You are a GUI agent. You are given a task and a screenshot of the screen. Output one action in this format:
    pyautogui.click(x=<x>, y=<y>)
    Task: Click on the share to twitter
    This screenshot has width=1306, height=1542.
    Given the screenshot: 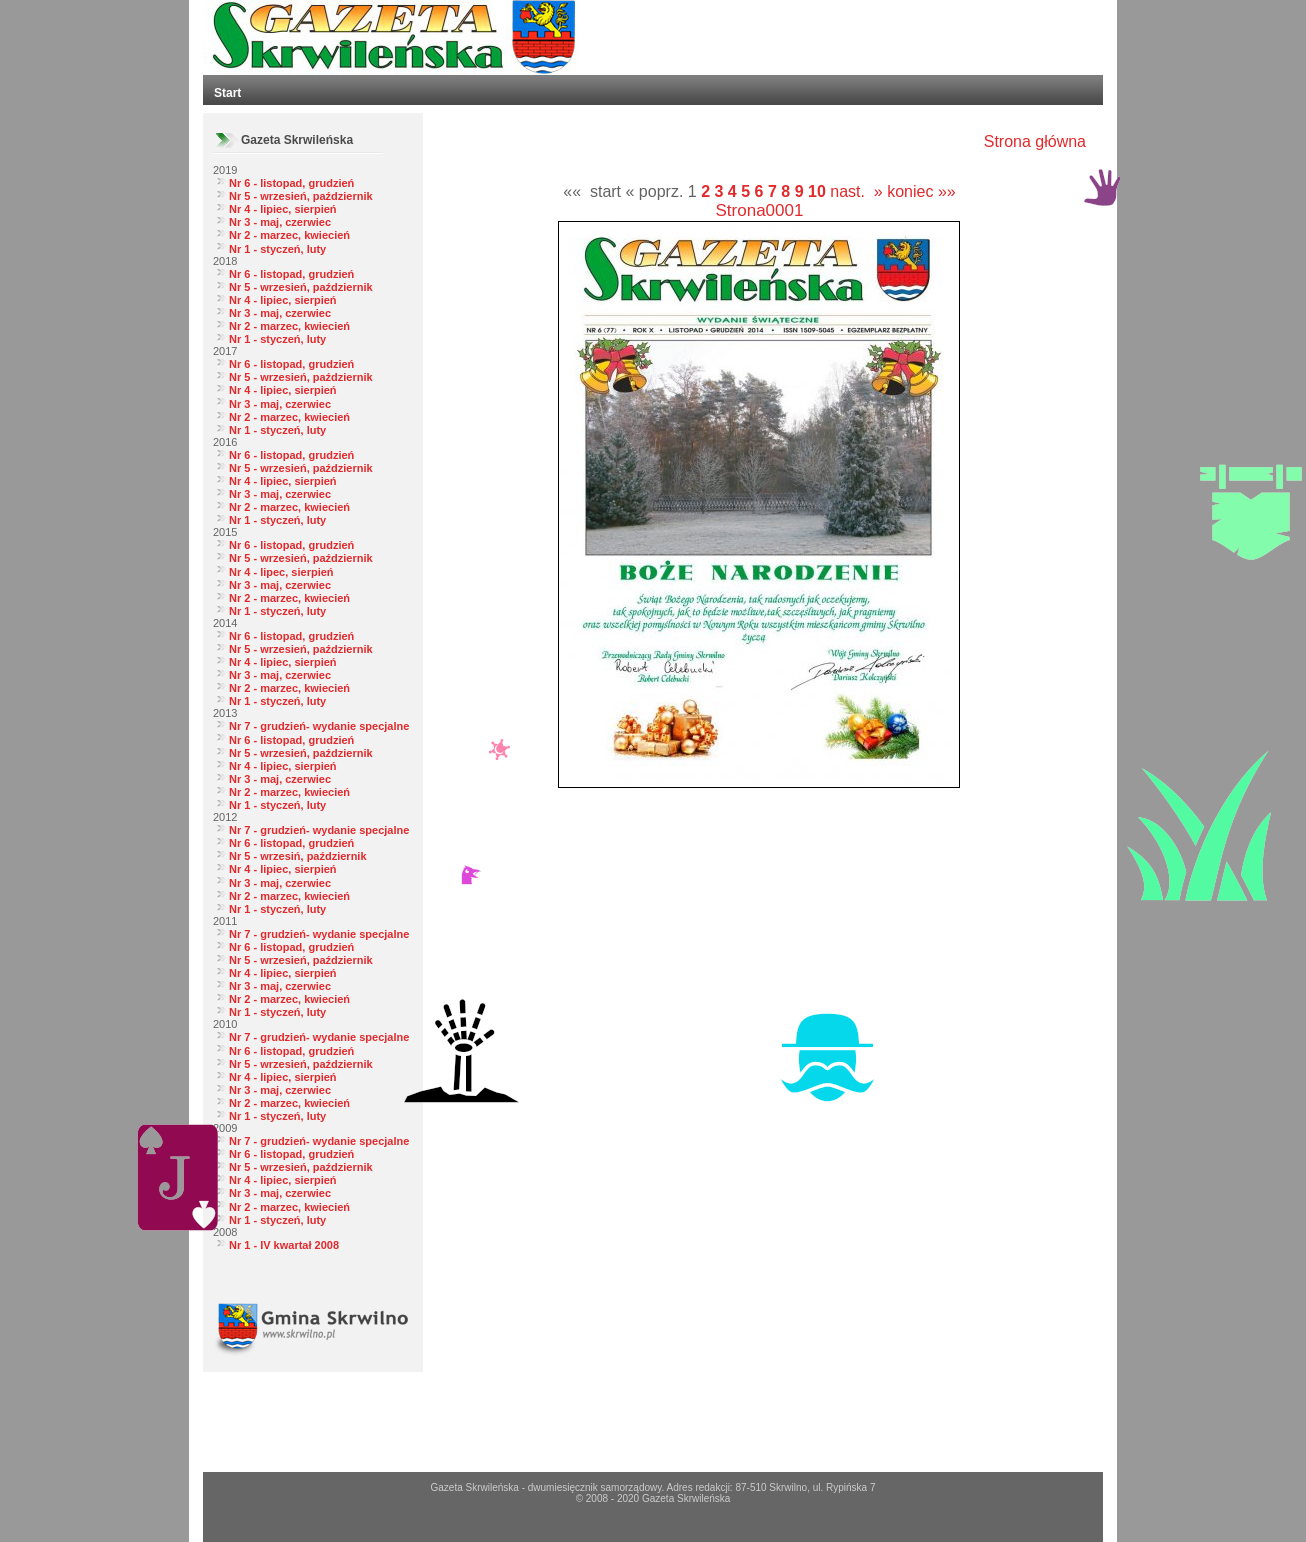 What is the action you would take?
    pyautogui.click(x=471, y=874)
    